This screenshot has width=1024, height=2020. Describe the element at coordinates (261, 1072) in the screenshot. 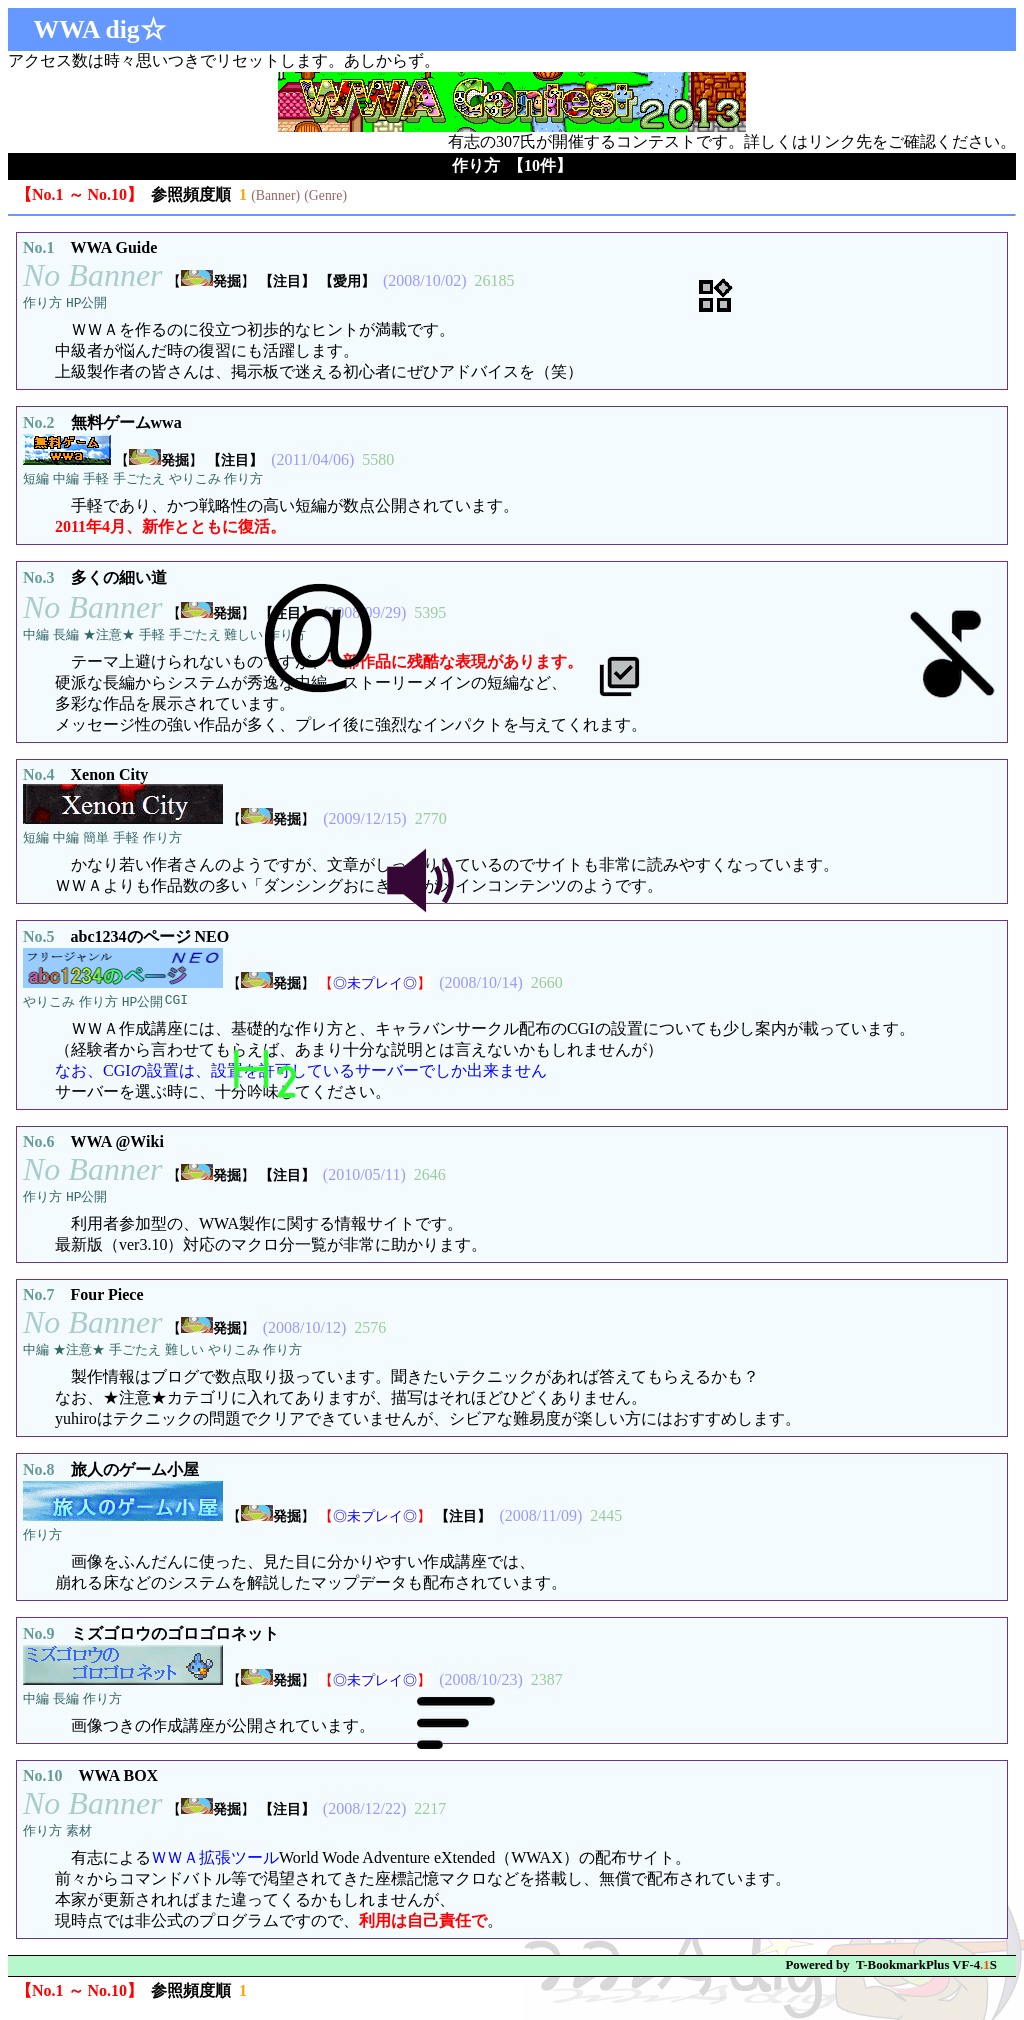

I see `format text as heading level 2` at that location.